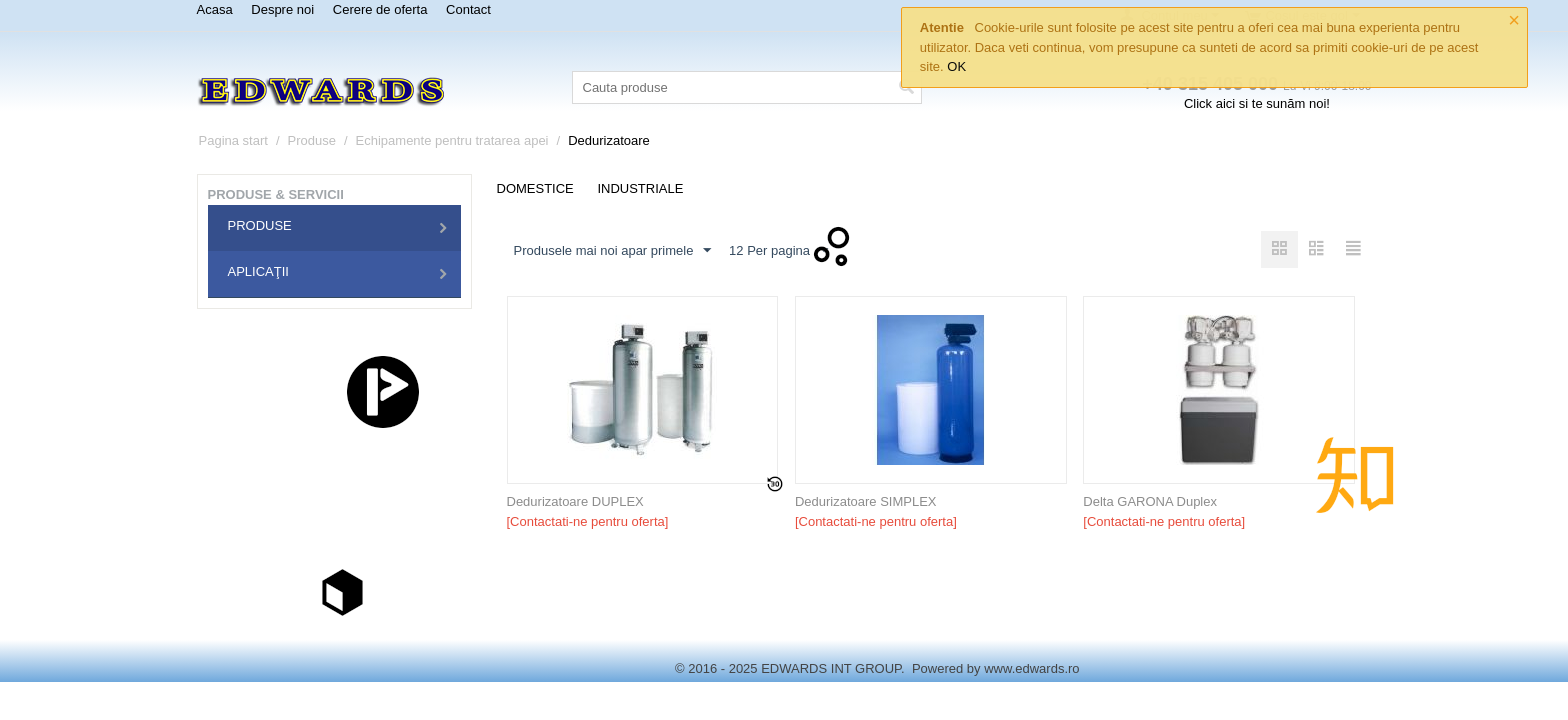 The width and height of the screenshot is (1568, 720). I want to click on open zhihu app, so click(1355, 475).